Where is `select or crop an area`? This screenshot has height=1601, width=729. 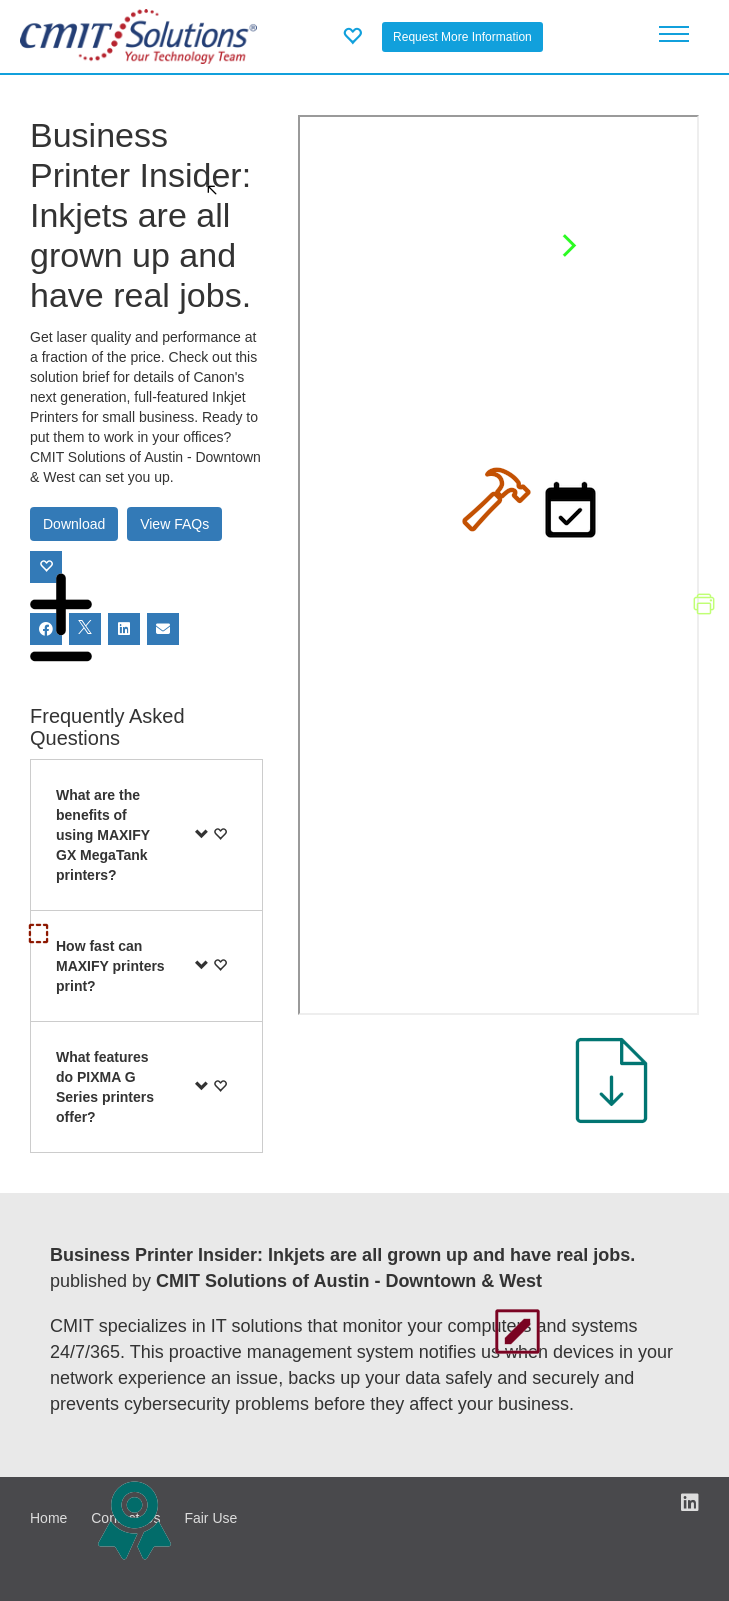
select or crop an area is located at coordinates (38, 933).